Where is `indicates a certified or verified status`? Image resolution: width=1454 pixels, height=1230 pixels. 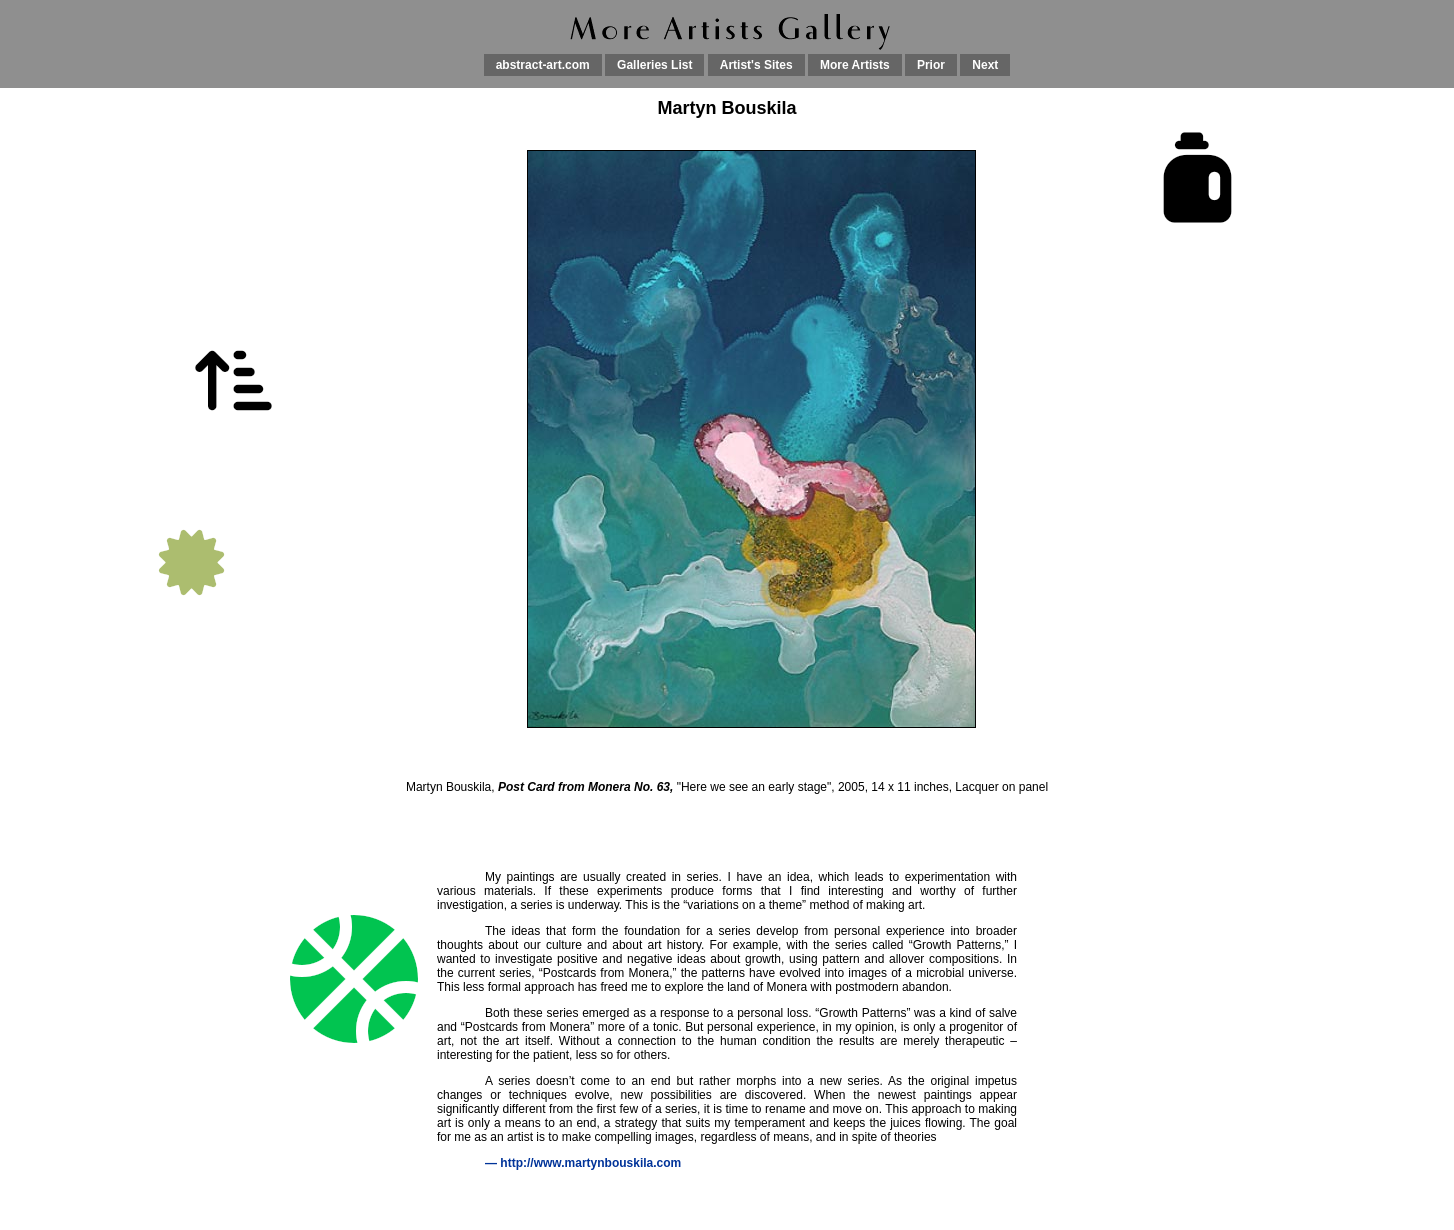
indicates a certified or verified status is located at coordinates (191, 562).